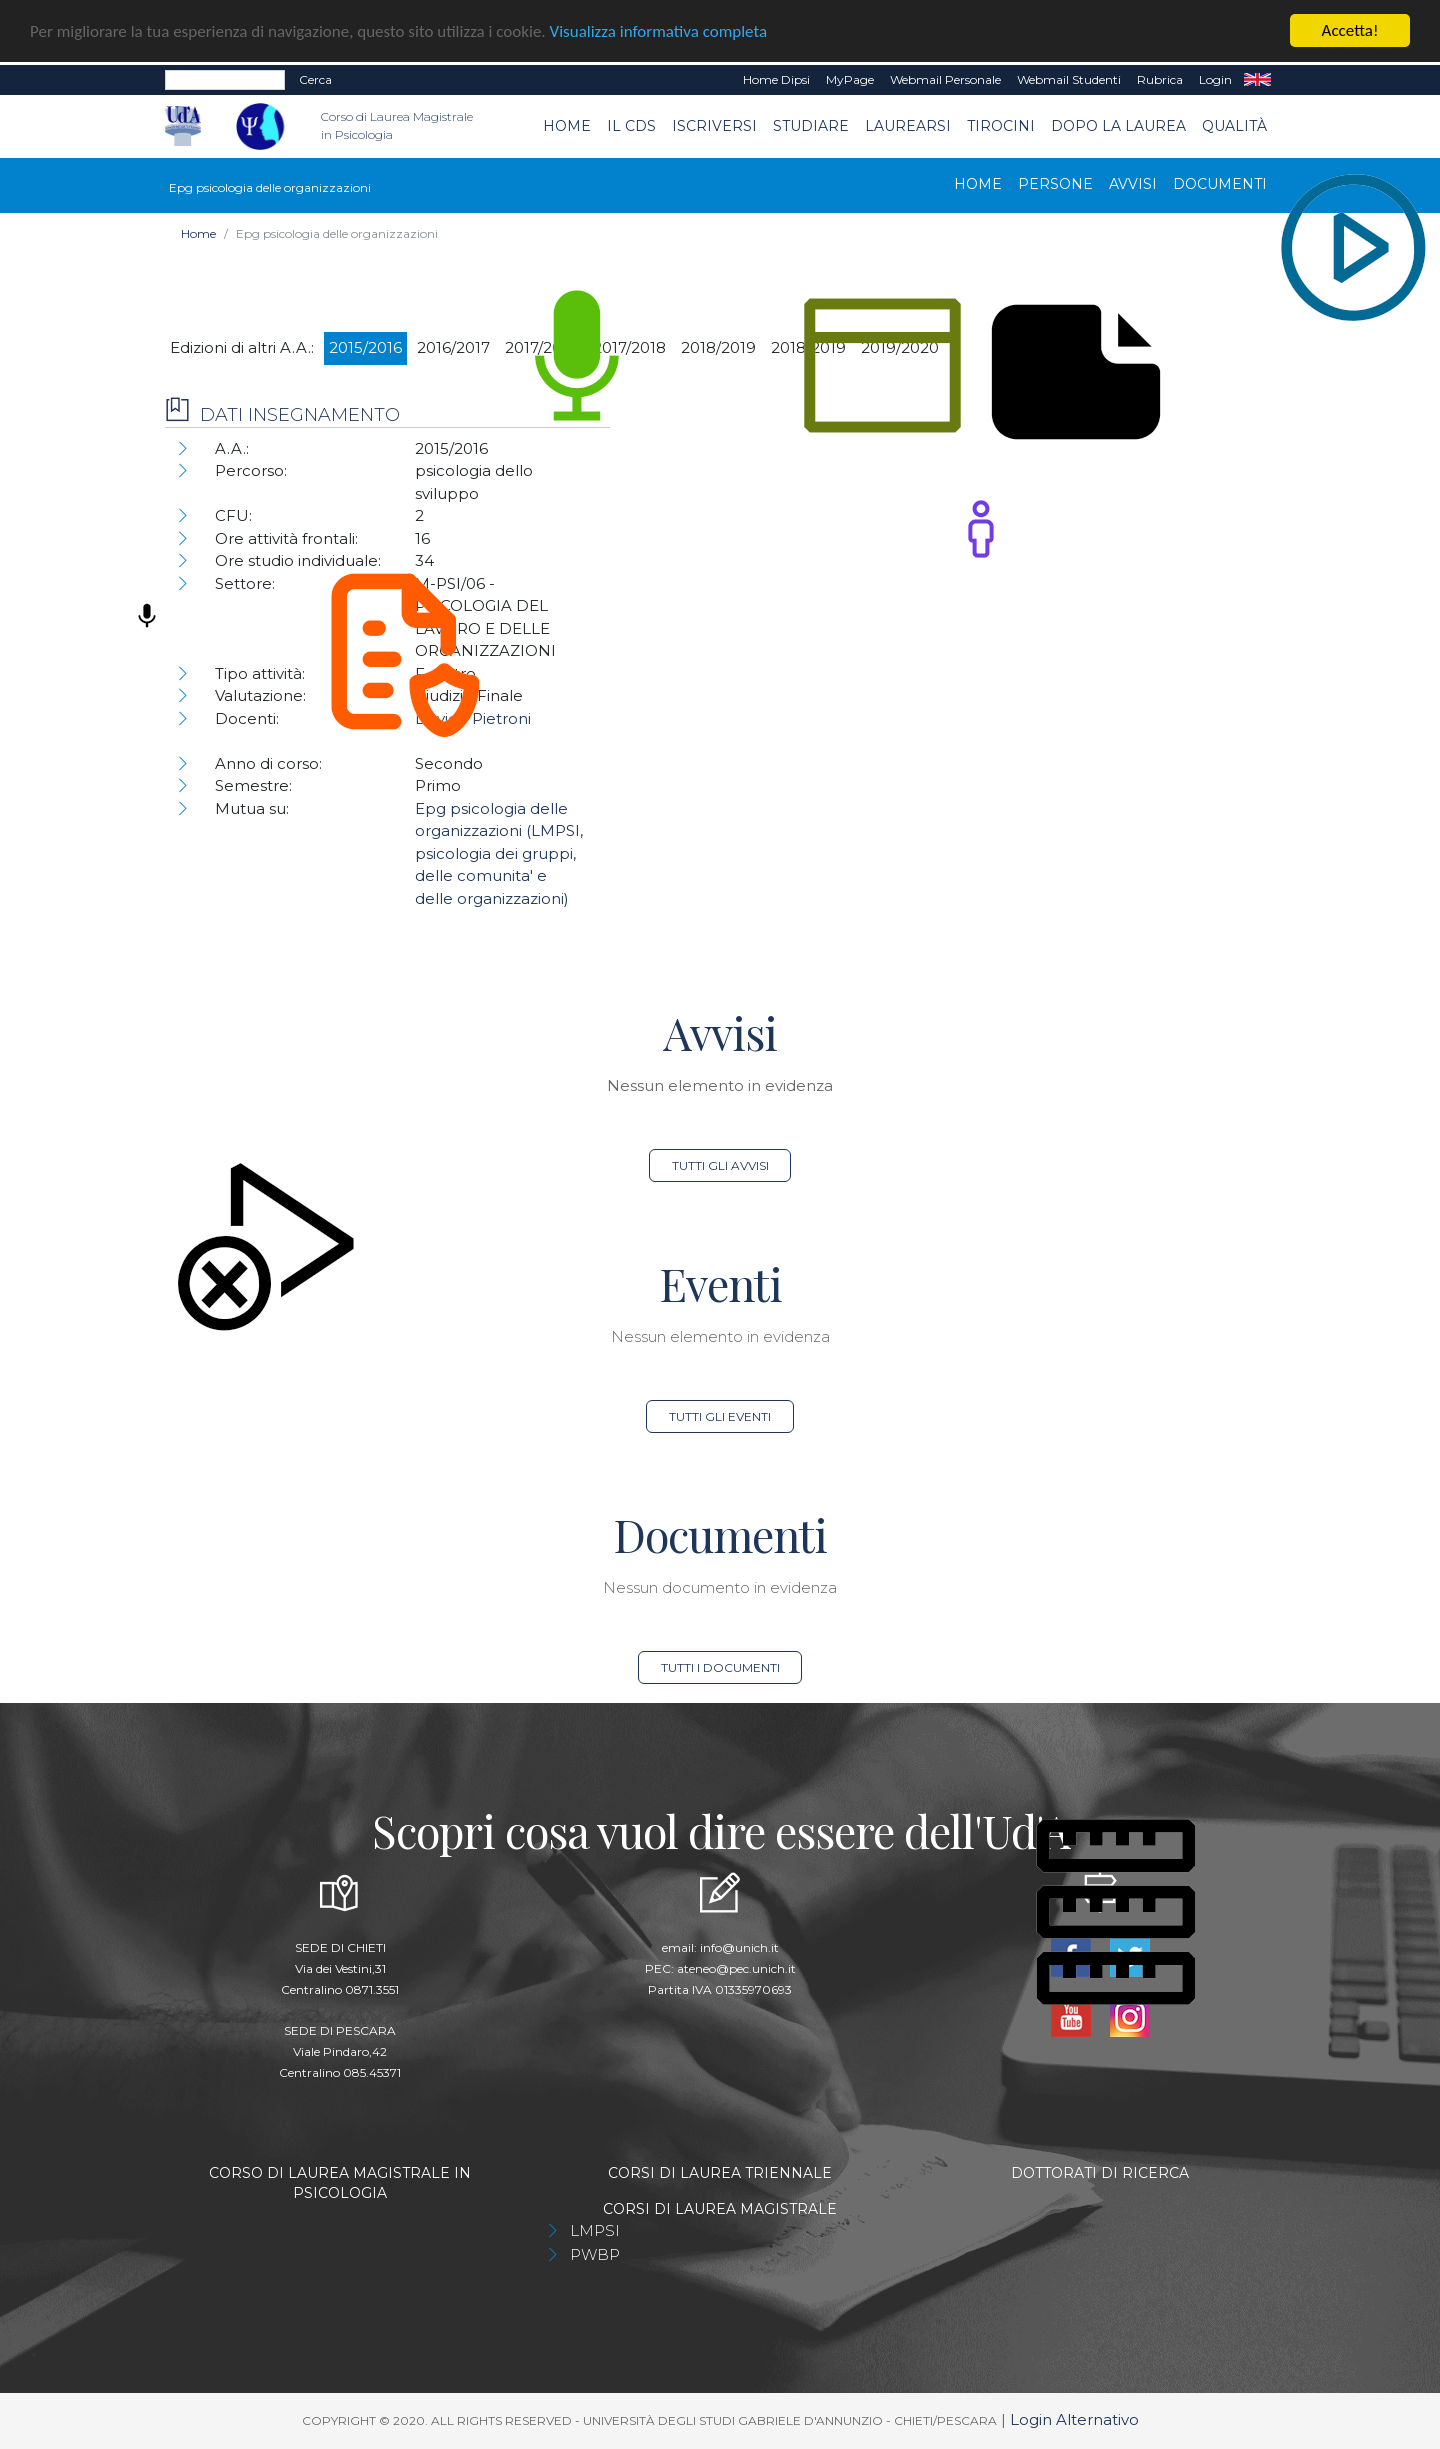 The image size is (1440, 2449). What do you see at coordinates (401, 651) in the screenshot?
I see `view protected or secure document` at bounding box center [401, 651].